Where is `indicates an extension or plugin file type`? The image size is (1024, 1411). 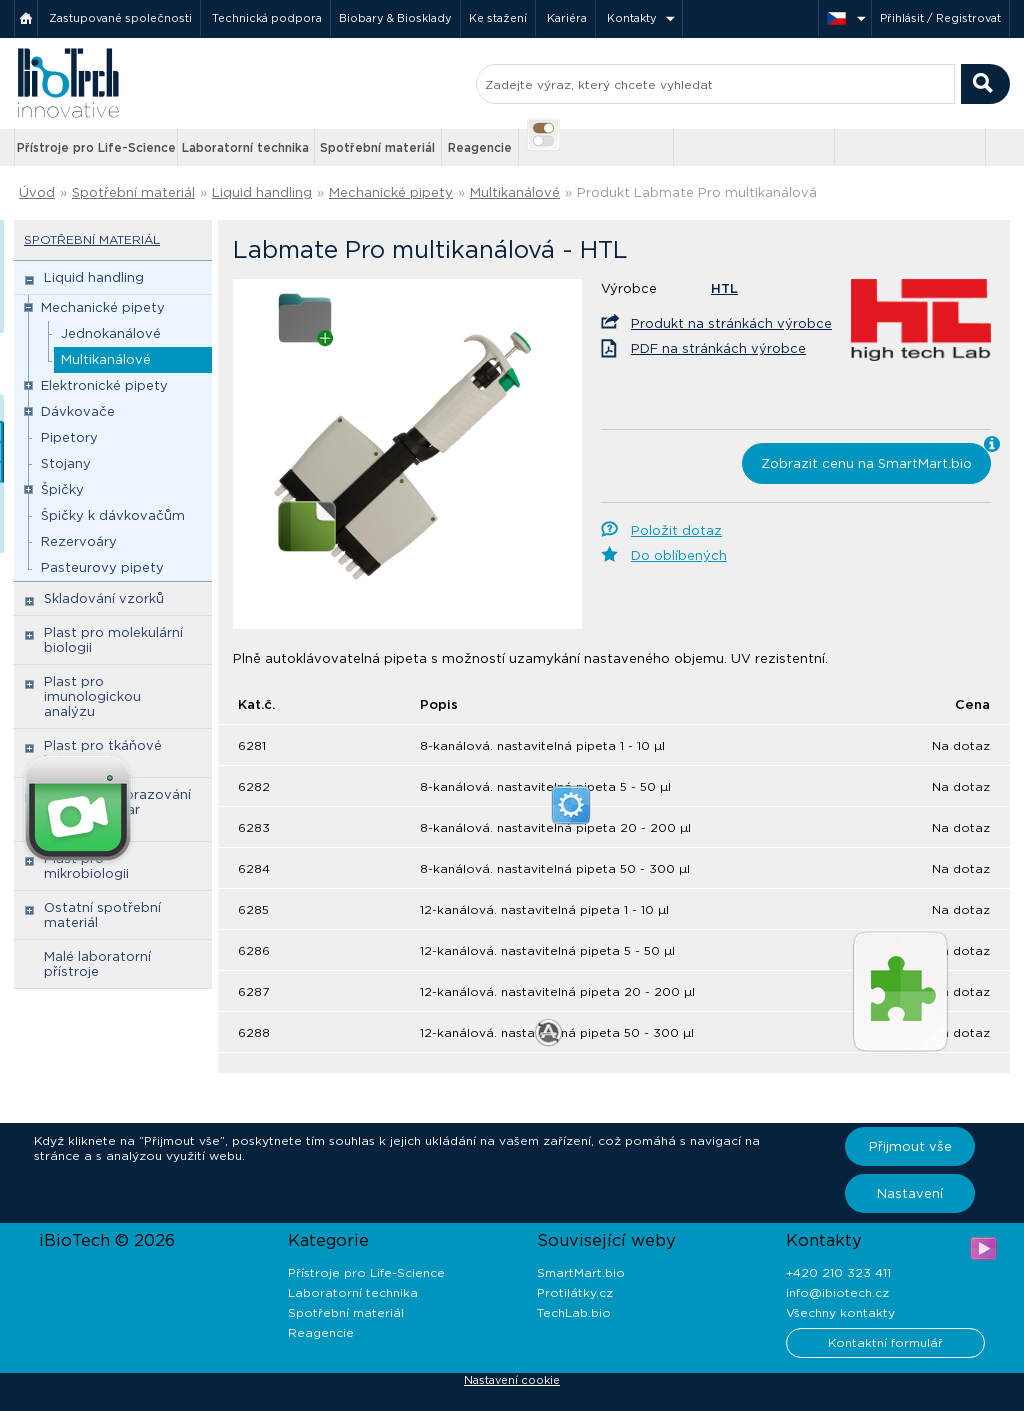 indicates an extension or plugin file type is located at coordinates (900, 991).